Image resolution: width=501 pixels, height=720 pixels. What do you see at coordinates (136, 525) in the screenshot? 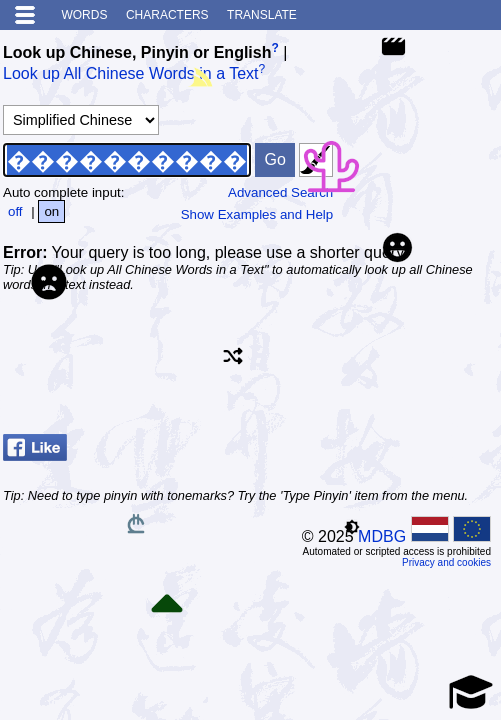
I see `indicates Georgian lari currency` at bounding box center [136, 525].